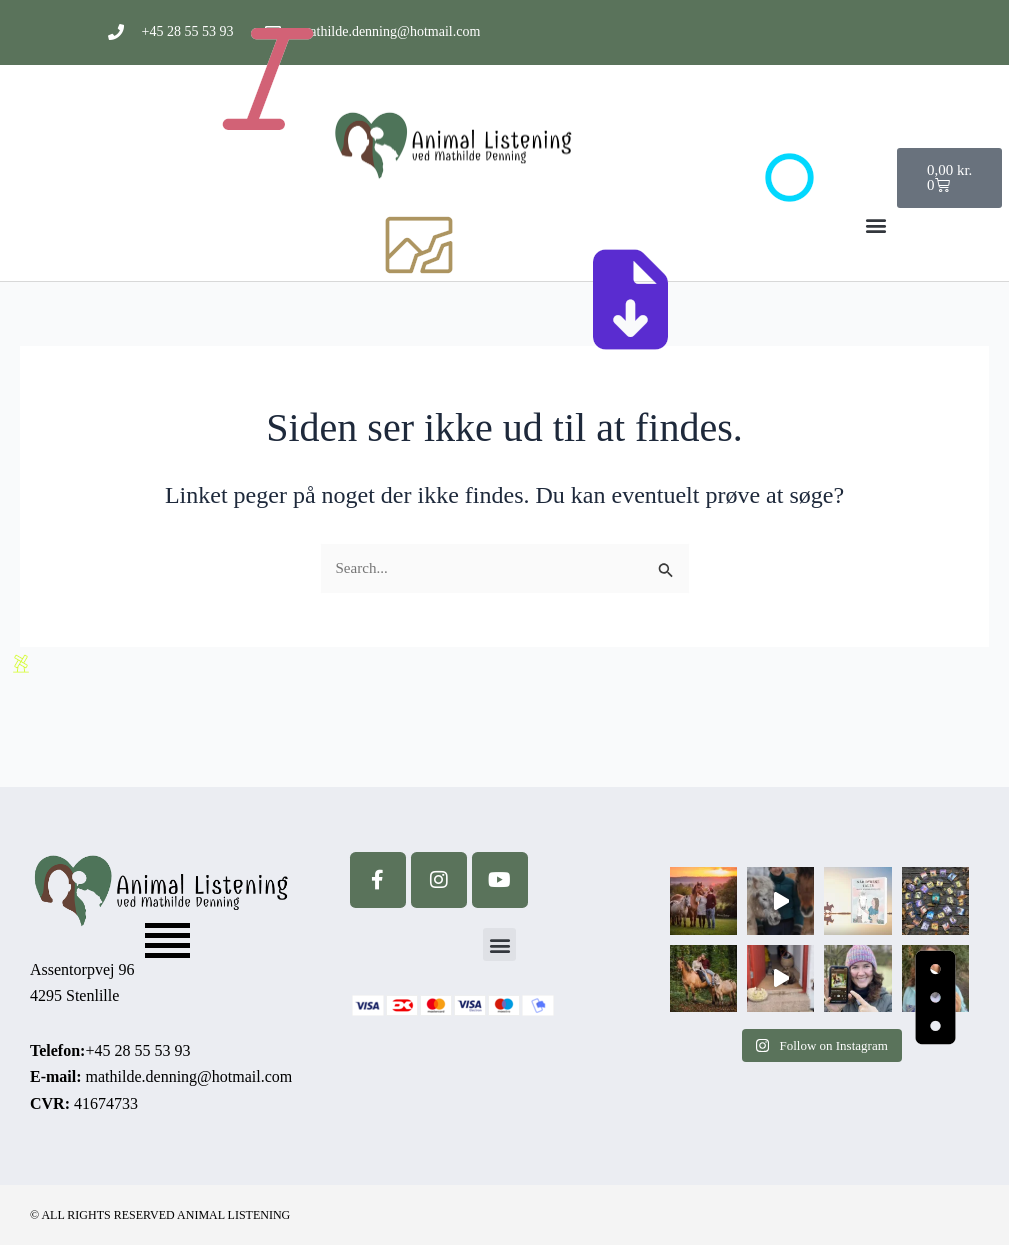  I want to click on download a file, so click(630, 299).